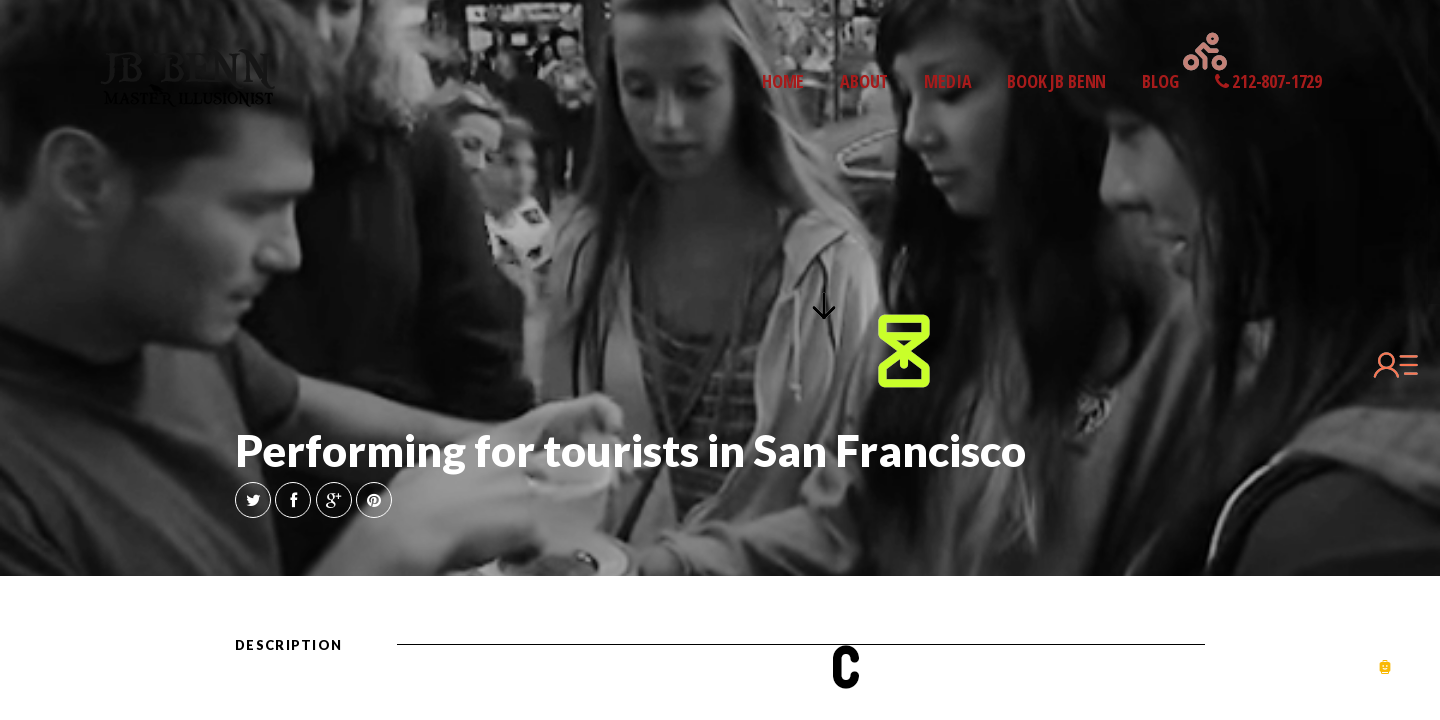 The width and height of the screenshot is (1440, 720). Describe the element at coordinates (824, 306) in the screenshot. I see `download a file or content` at that location.